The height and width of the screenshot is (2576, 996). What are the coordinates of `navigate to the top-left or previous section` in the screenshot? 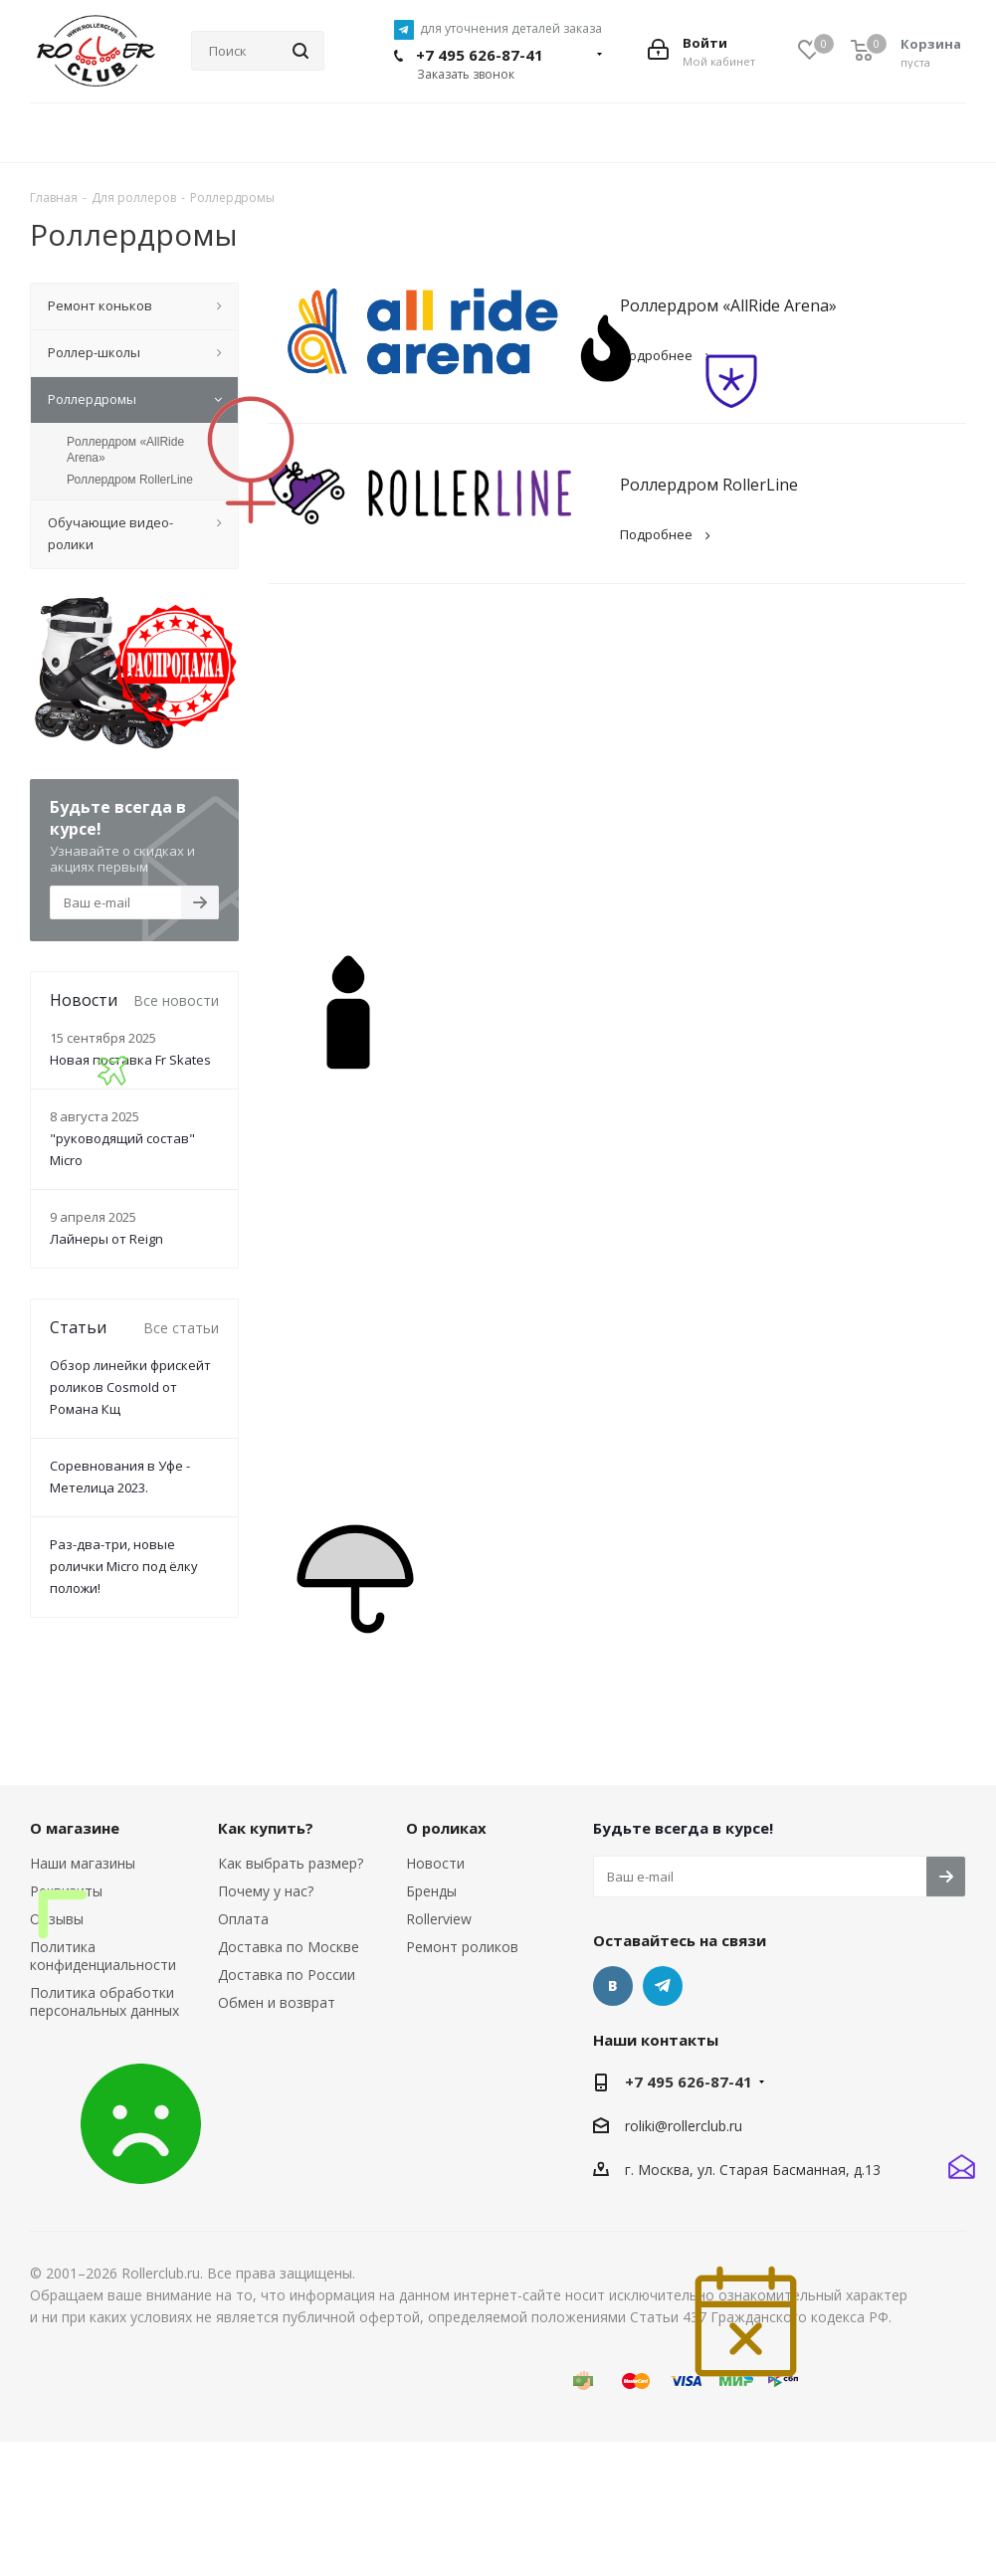 It's located at (63, 1914).